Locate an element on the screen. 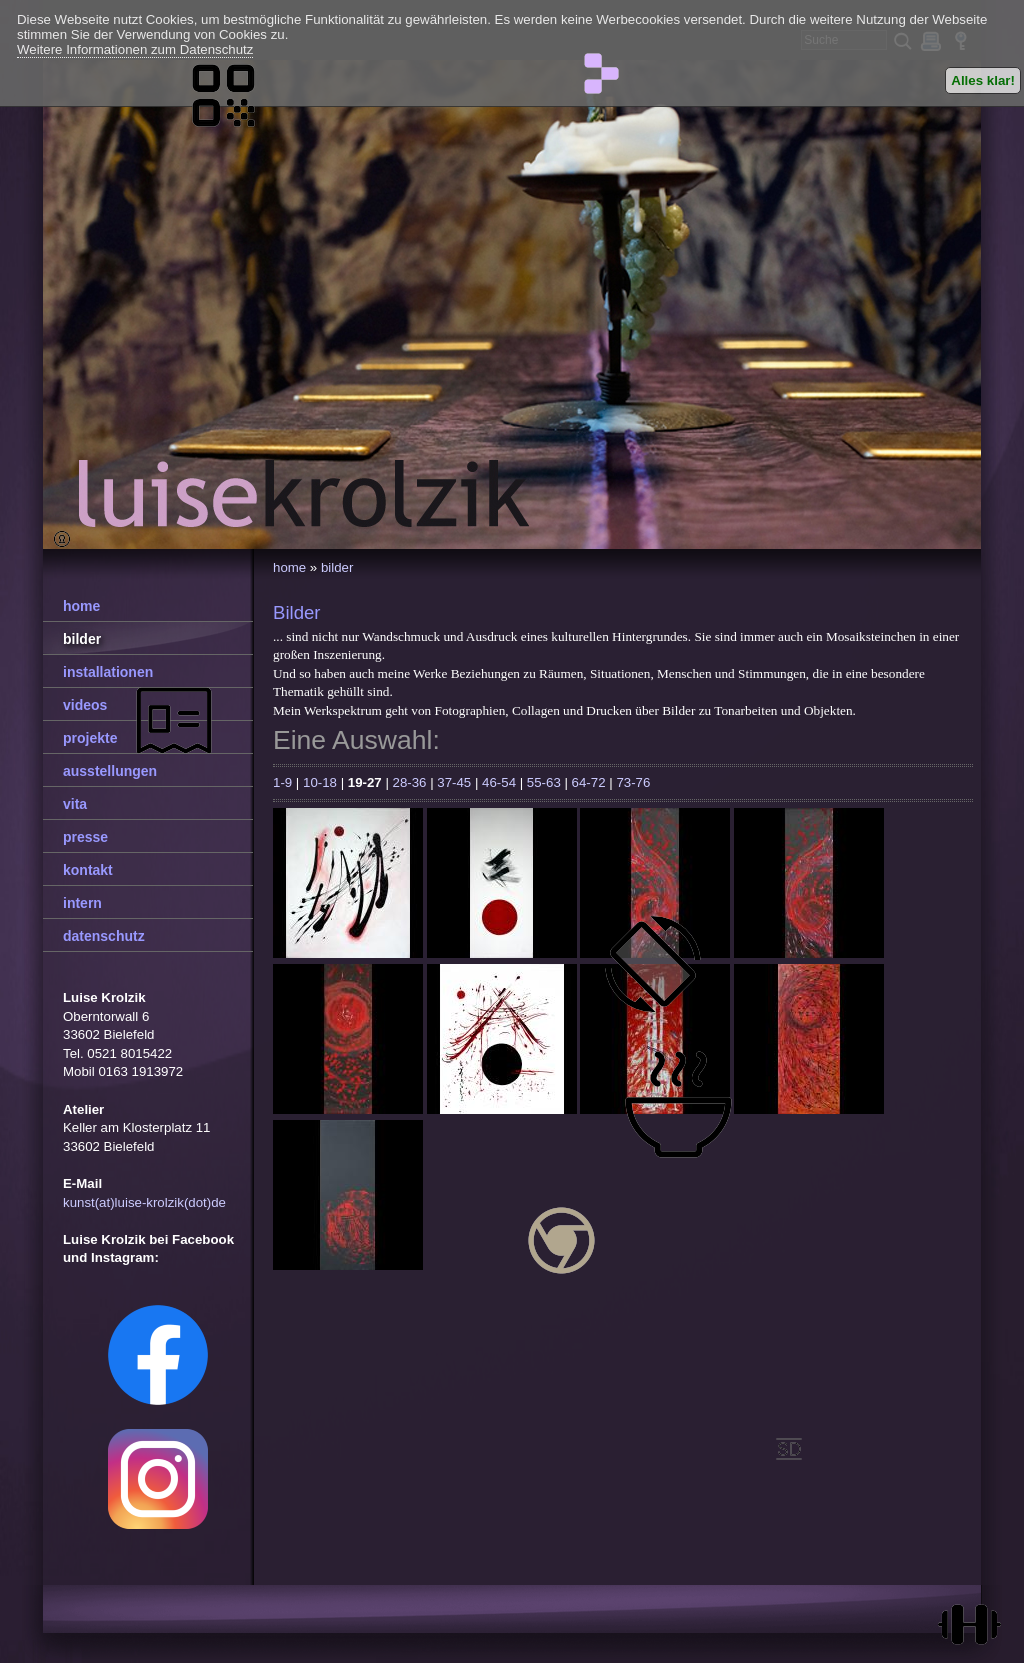 This screenshot has width=1024, height=1663. toggle screen rotation on or off is located at coordinates (653, 964).